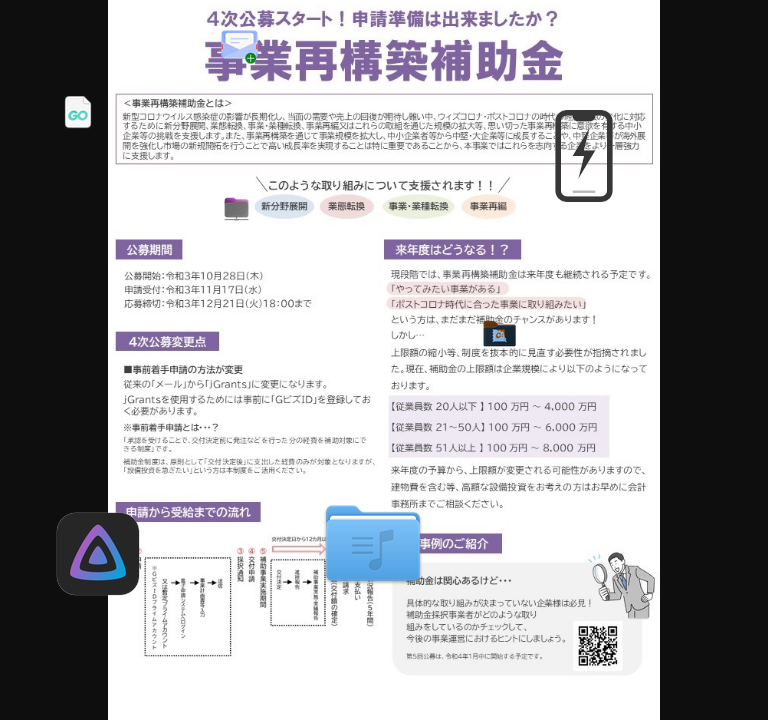 The width and height of the screenshot is (768, 720). I want to click on folder containing chocolatey package manager files, so click(499, 334).